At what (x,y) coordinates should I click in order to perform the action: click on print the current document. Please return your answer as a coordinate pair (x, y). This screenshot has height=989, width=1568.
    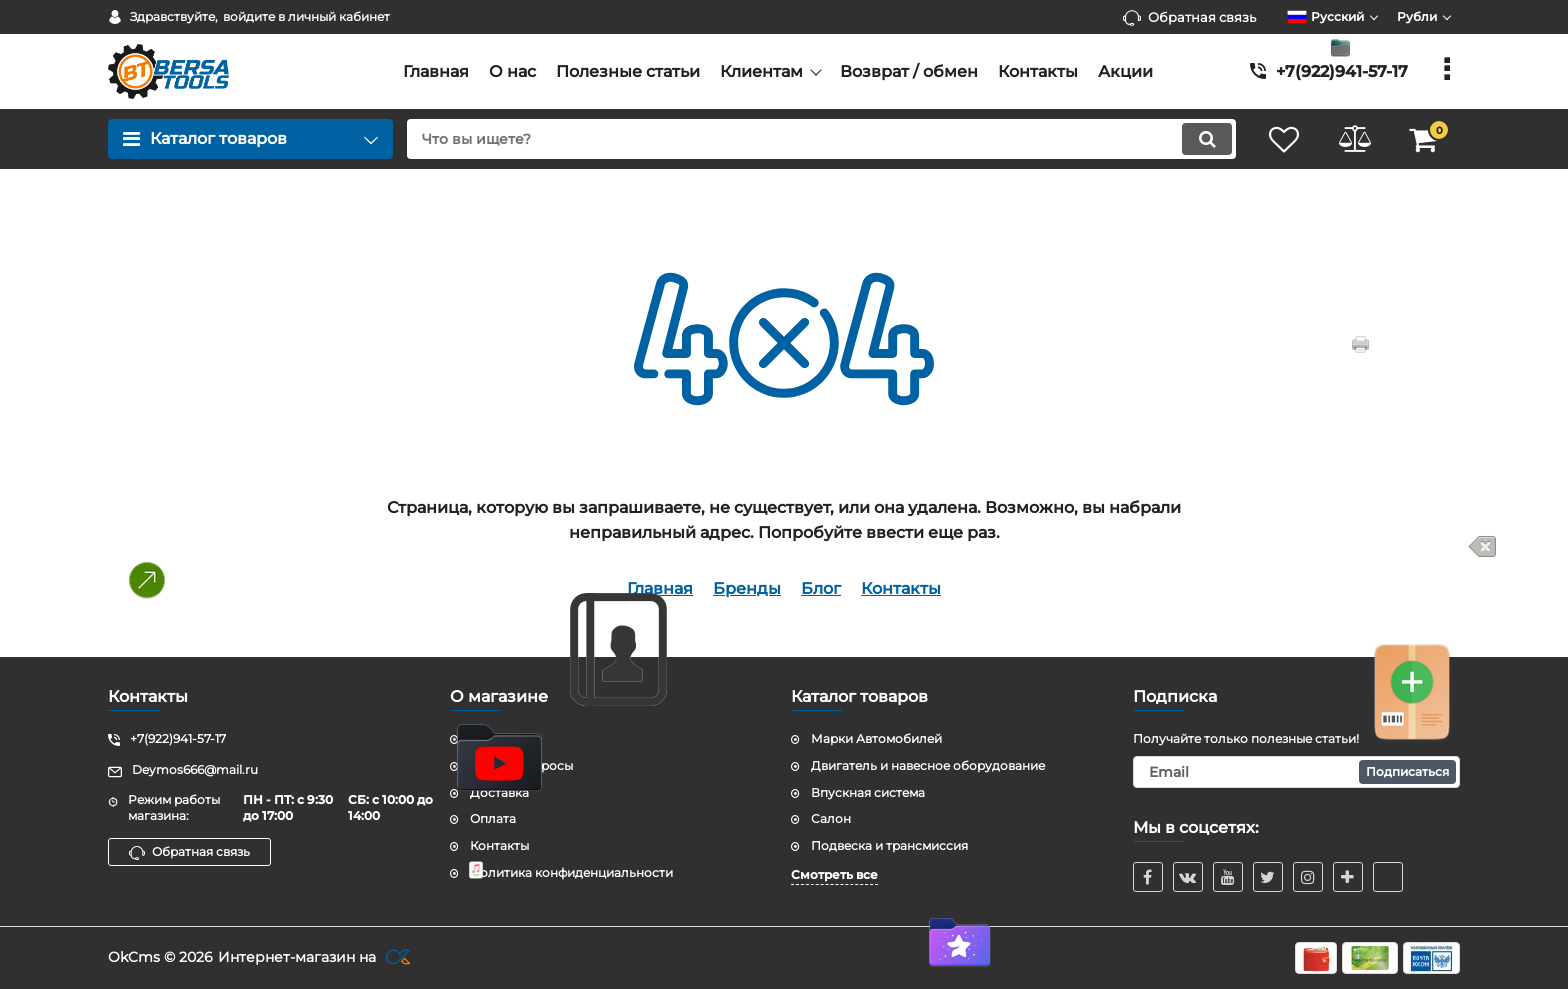
    Looking at the image, I should click on (1360, 344).